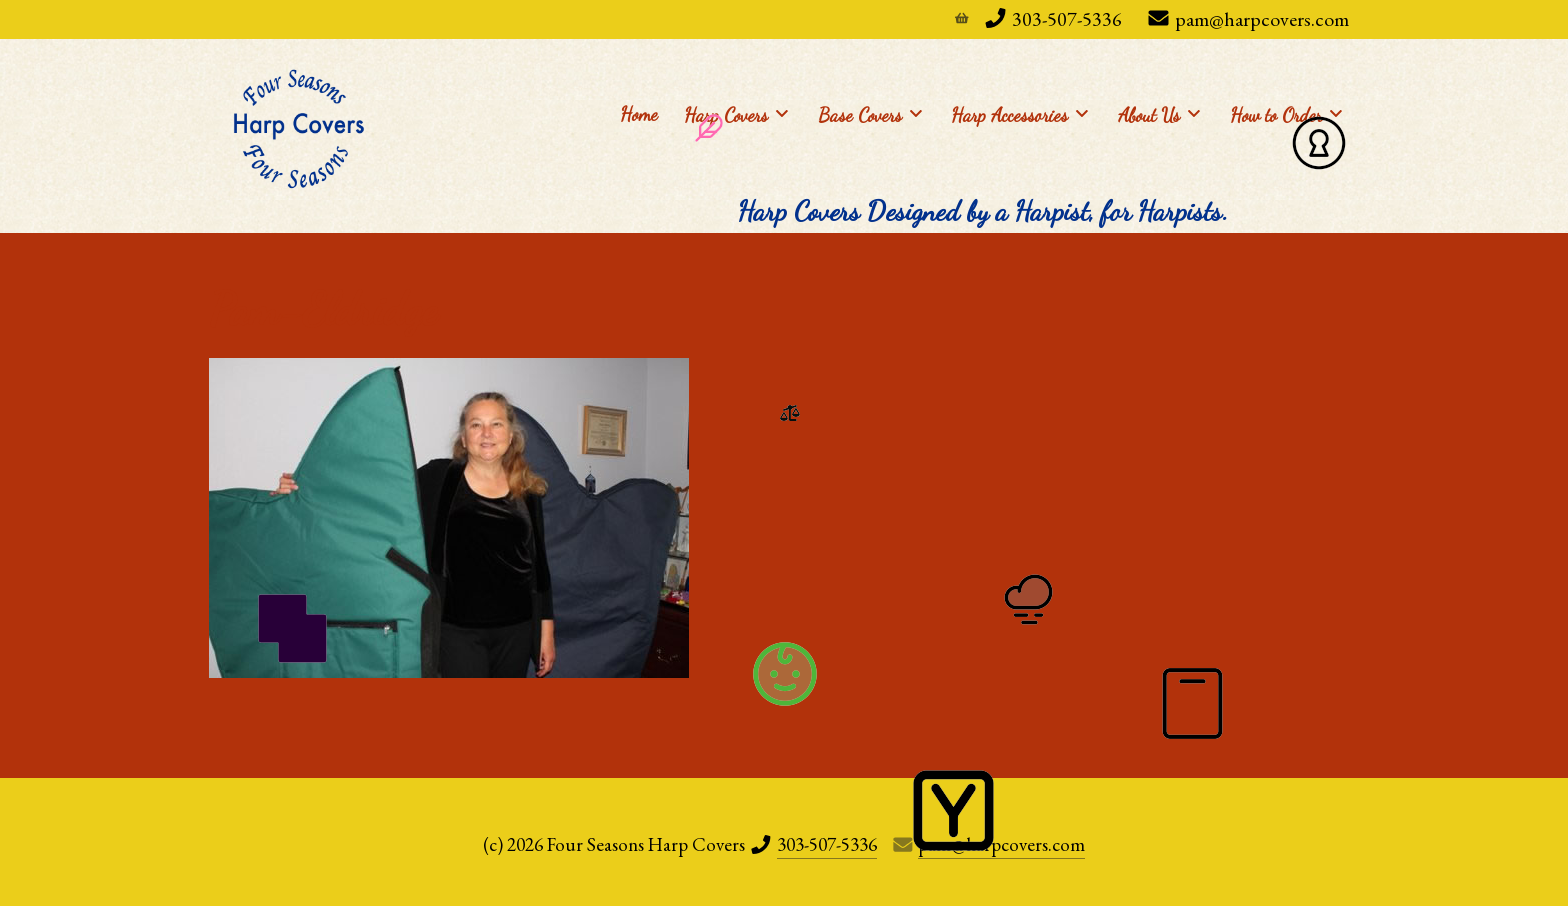 This screenshot has height=906, width=1568. Describe the element at coordinates (292, 628) in the screenshot. I see `merge or unite selected layers` at that location.